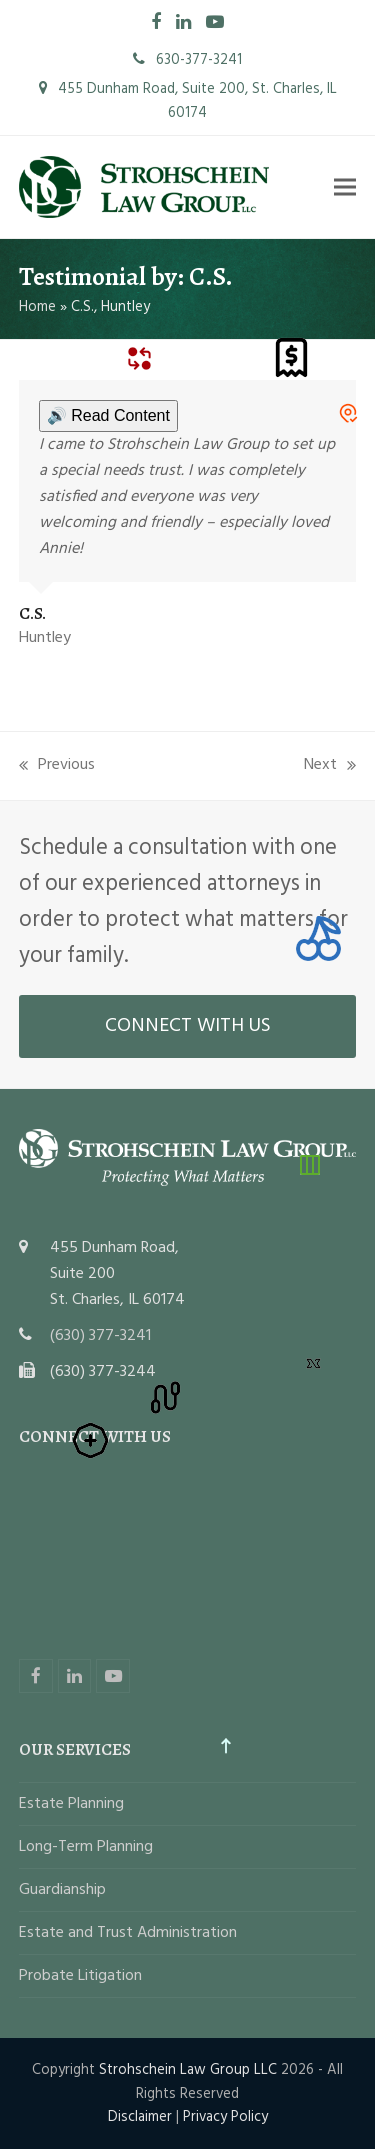  Describe the element at coordinates (348, 413) in the screenshot. I see `confirm or verify a location` at that location.